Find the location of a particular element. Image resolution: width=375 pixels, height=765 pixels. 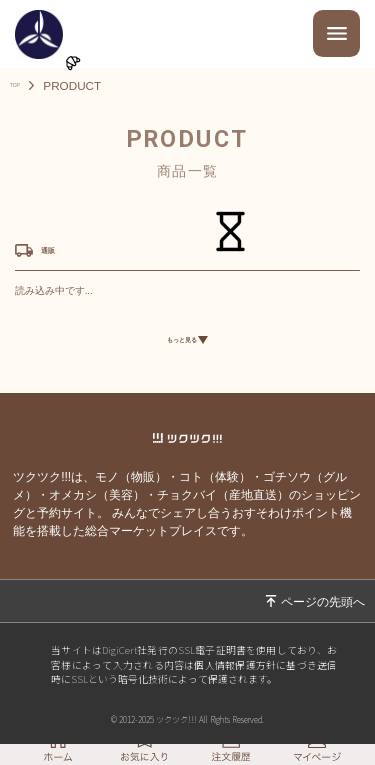

browse bakery or pastry options is located at coordinates (73, 63).